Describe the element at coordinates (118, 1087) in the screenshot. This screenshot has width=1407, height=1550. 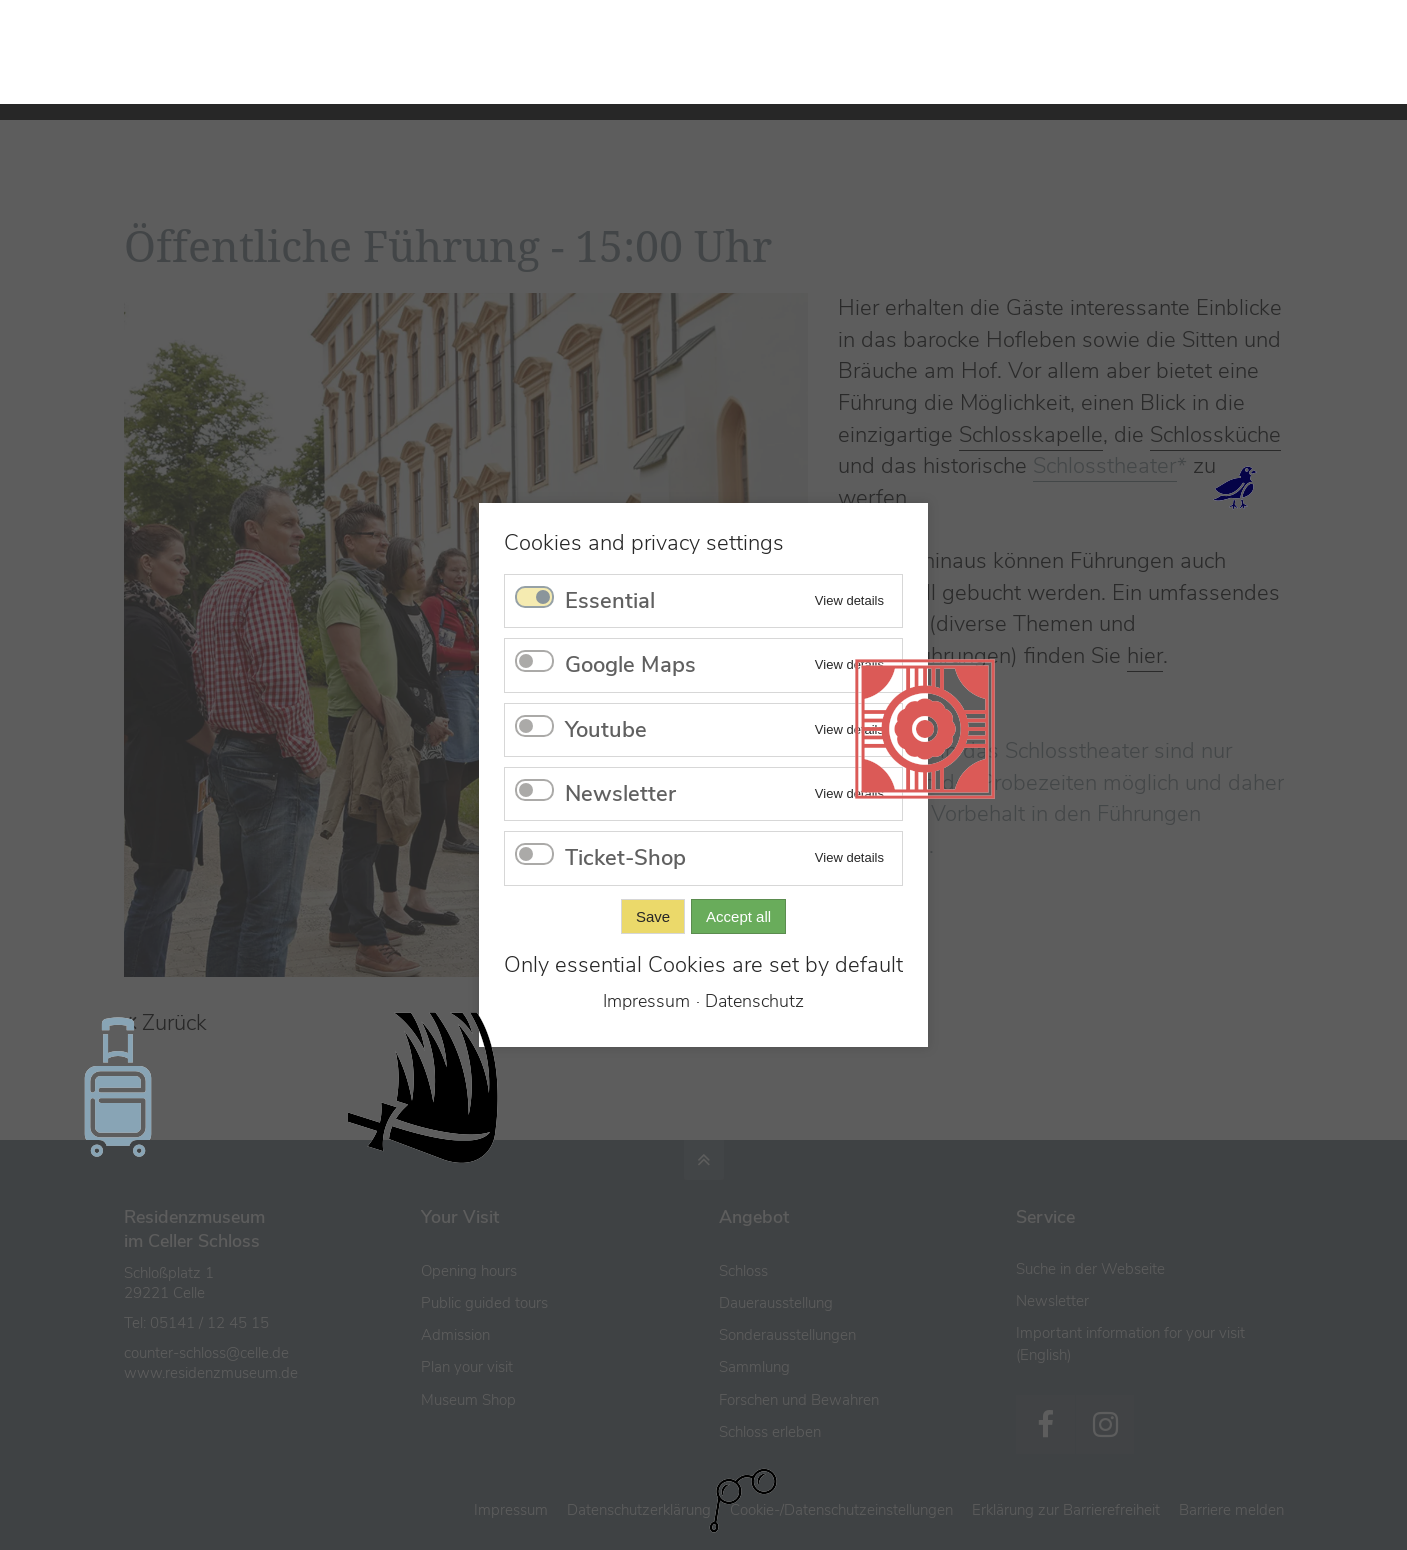
I see `access travel or trip planning features` at that location.